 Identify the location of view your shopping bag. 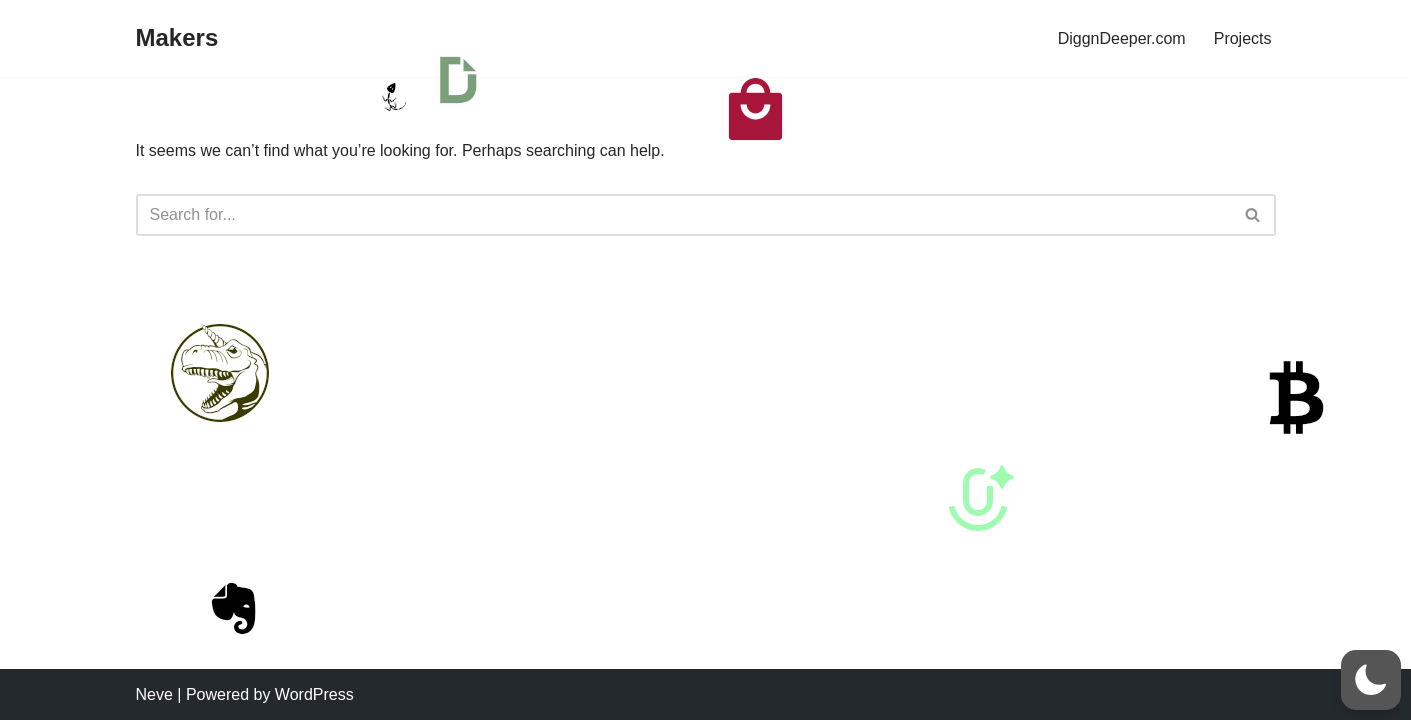
(755, 110).